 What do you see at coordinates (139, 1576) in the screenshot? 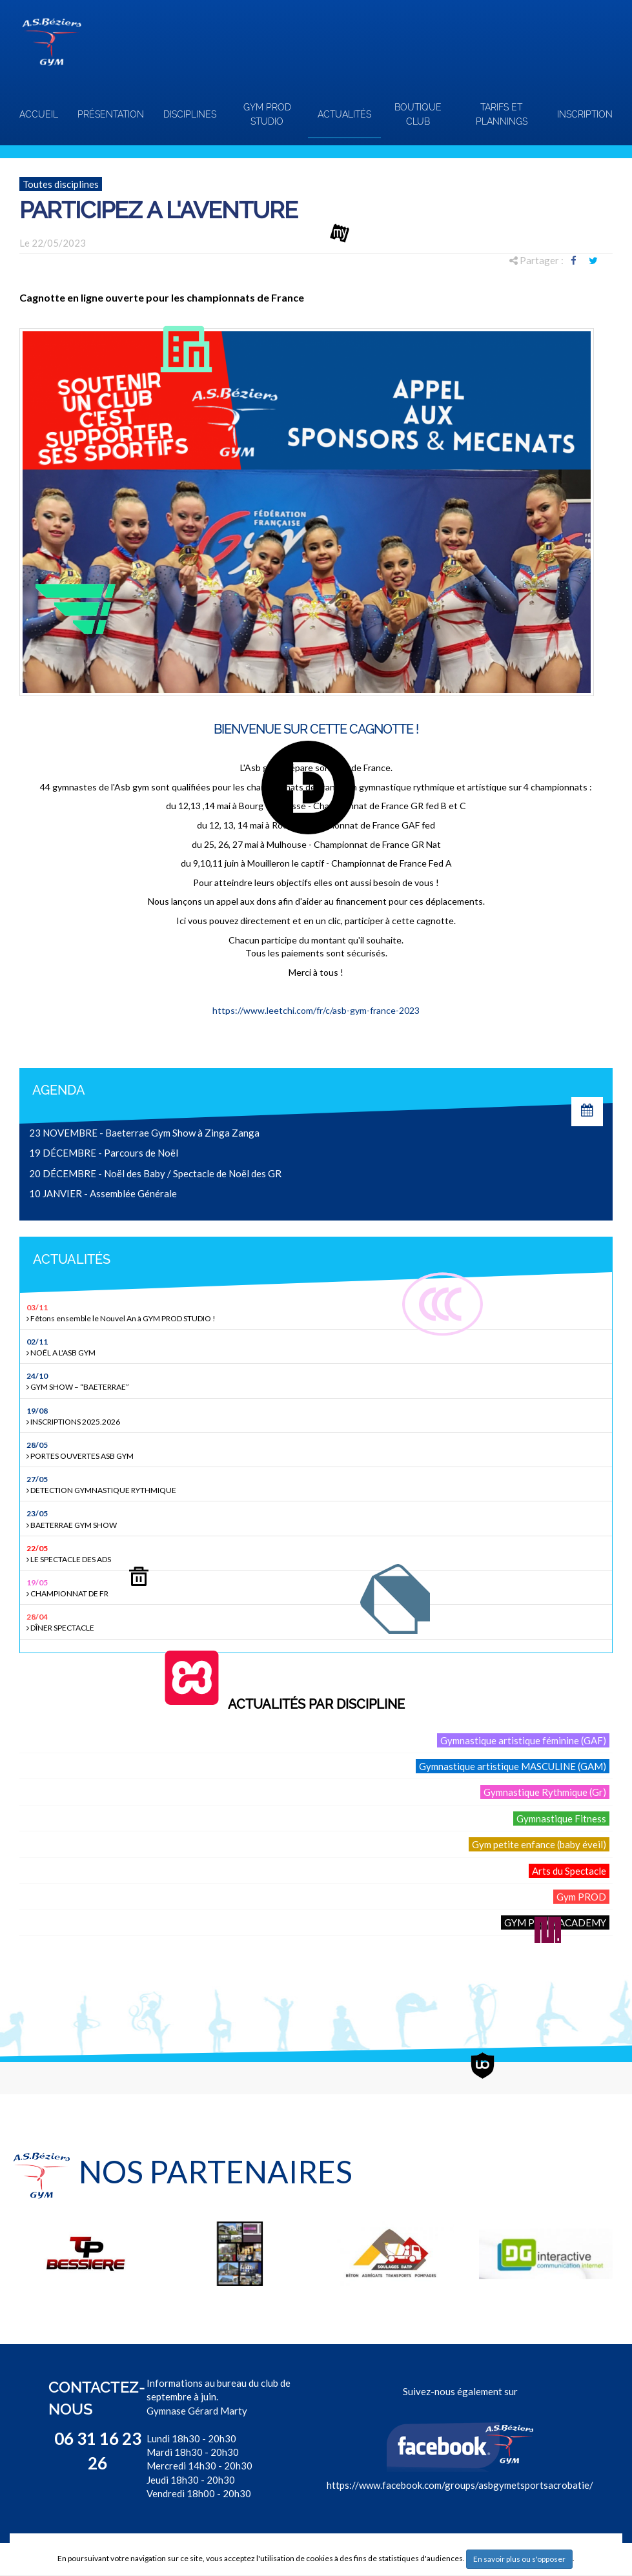
I see `delete selected item` at bounding box center [139, 1576].